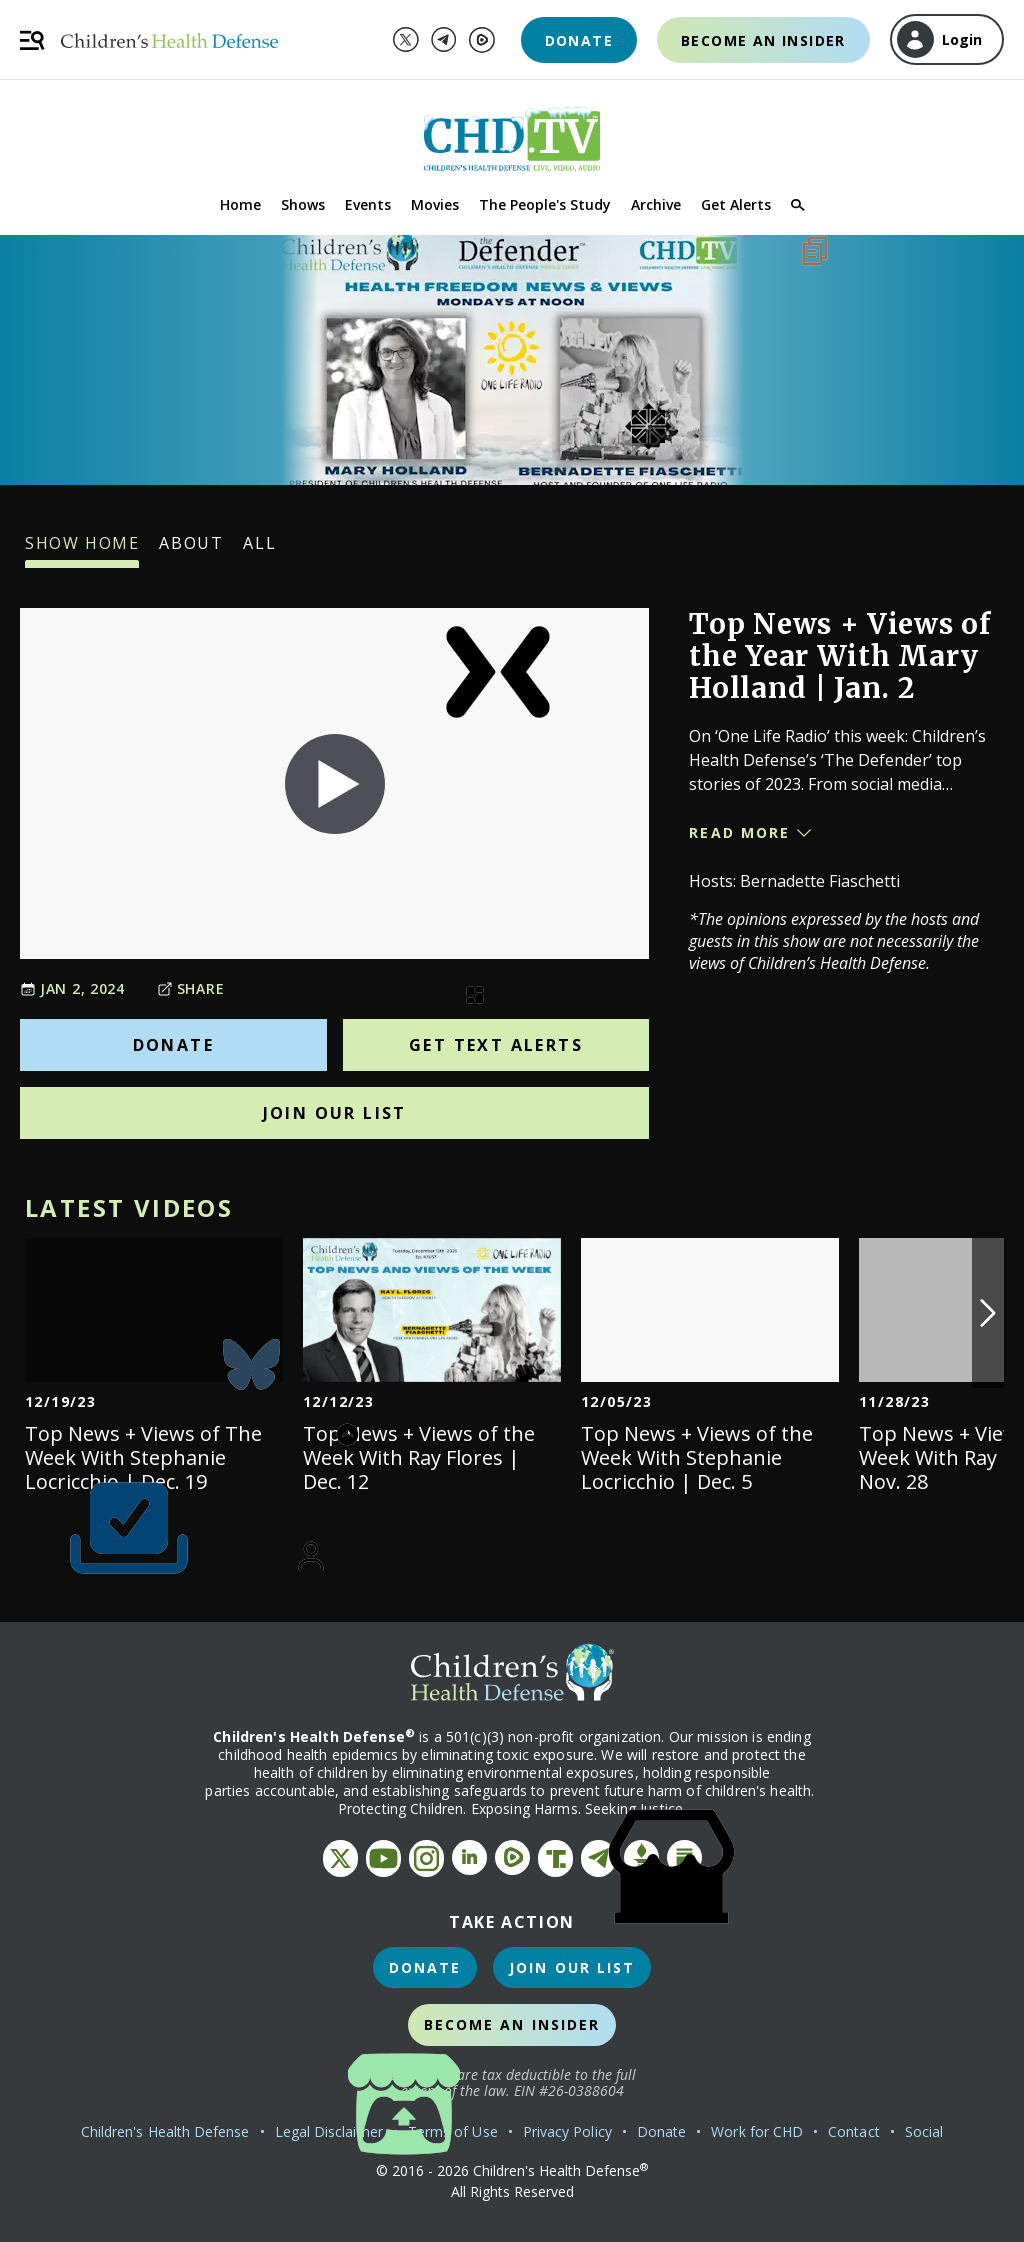  I want to click on cast a vote or submit approval, so click(129, 1528).